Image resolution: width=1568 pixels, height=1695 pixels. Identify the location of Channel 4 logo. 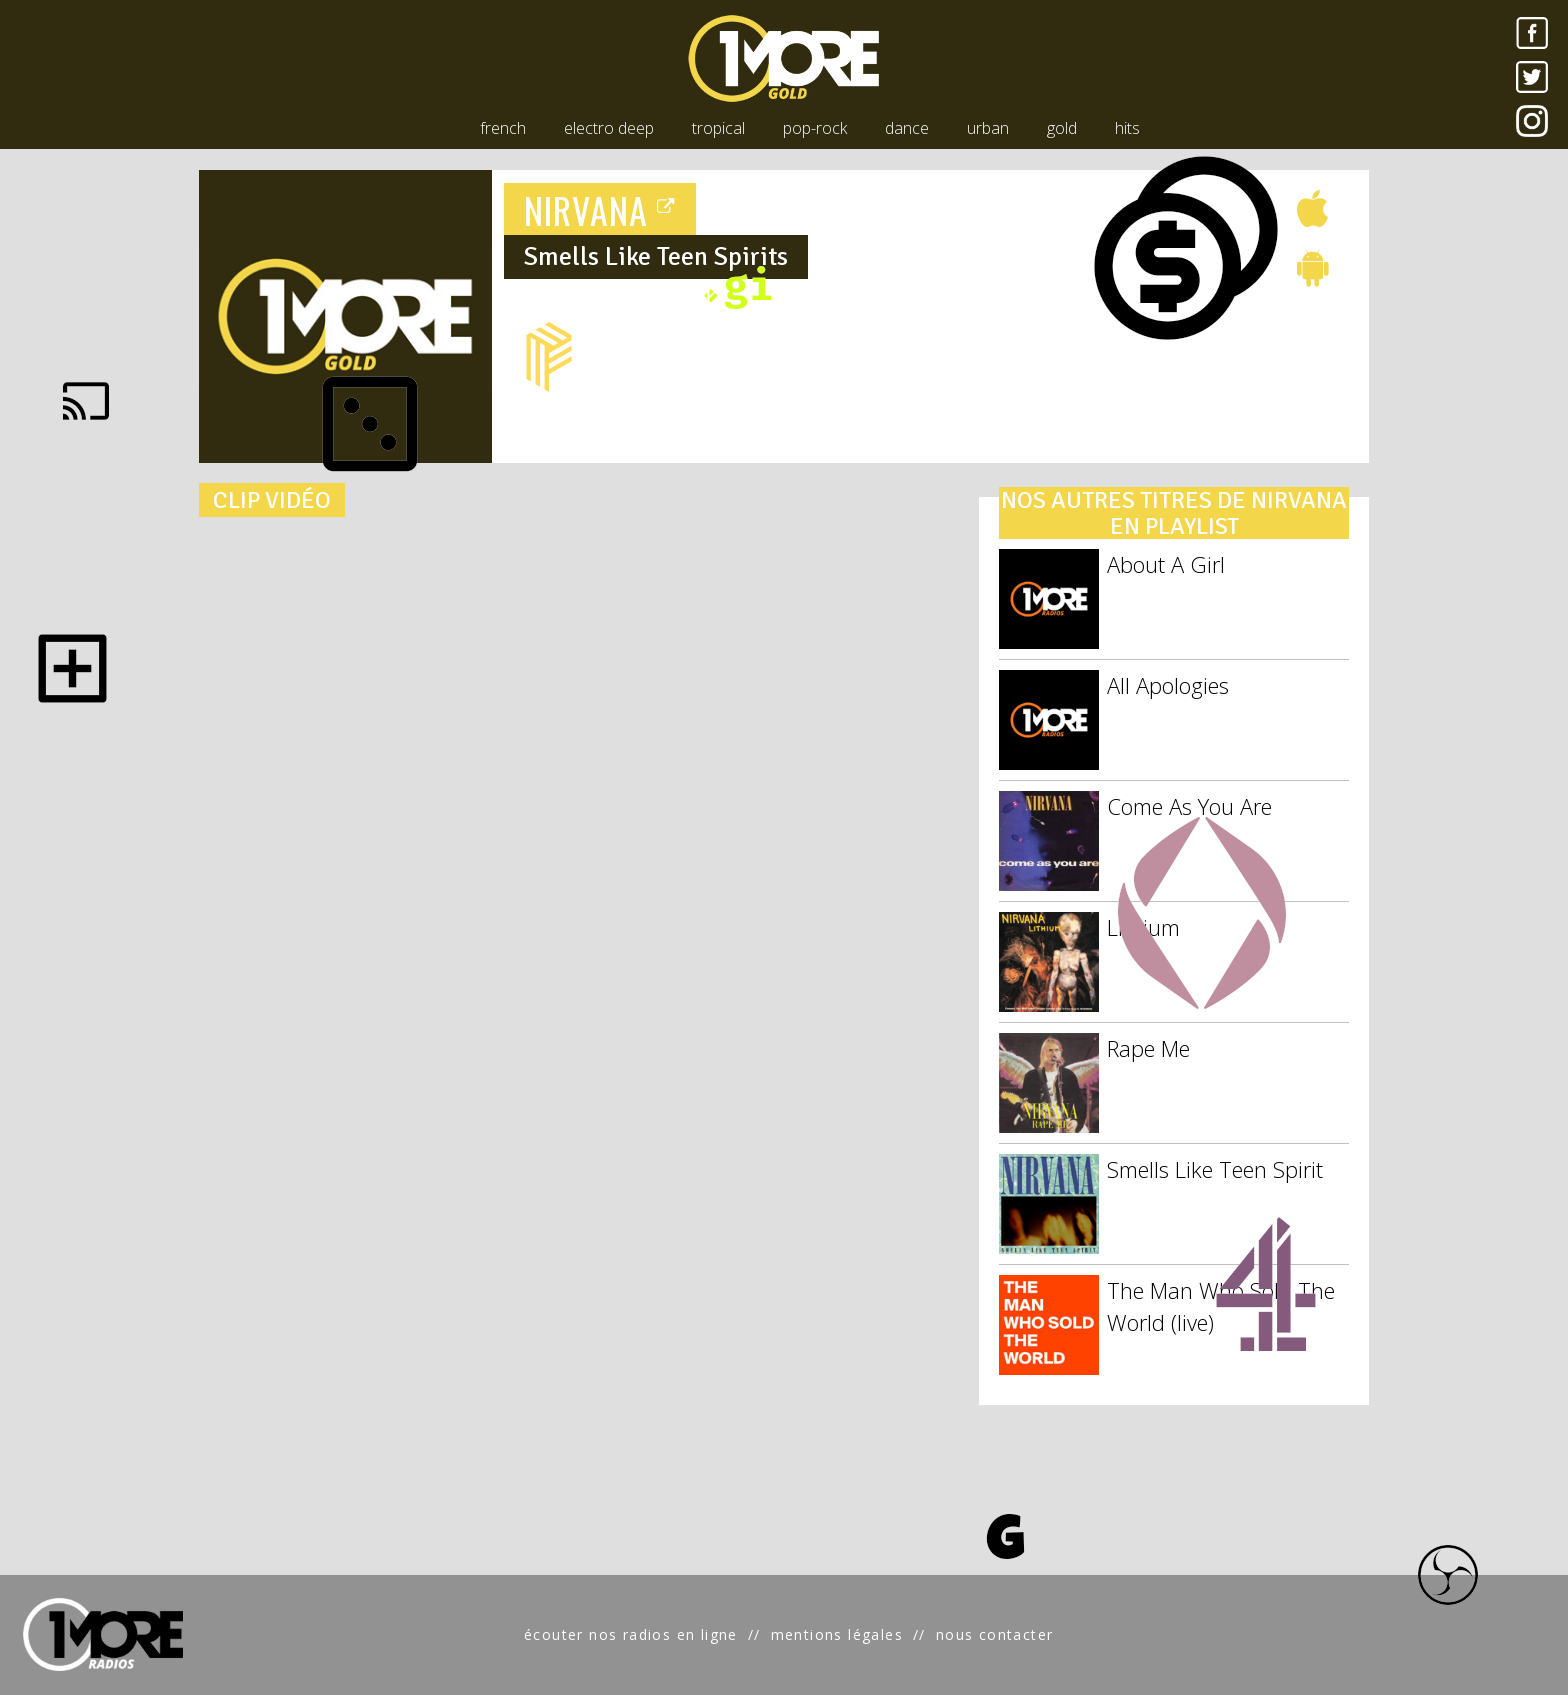
(1266, 1284).